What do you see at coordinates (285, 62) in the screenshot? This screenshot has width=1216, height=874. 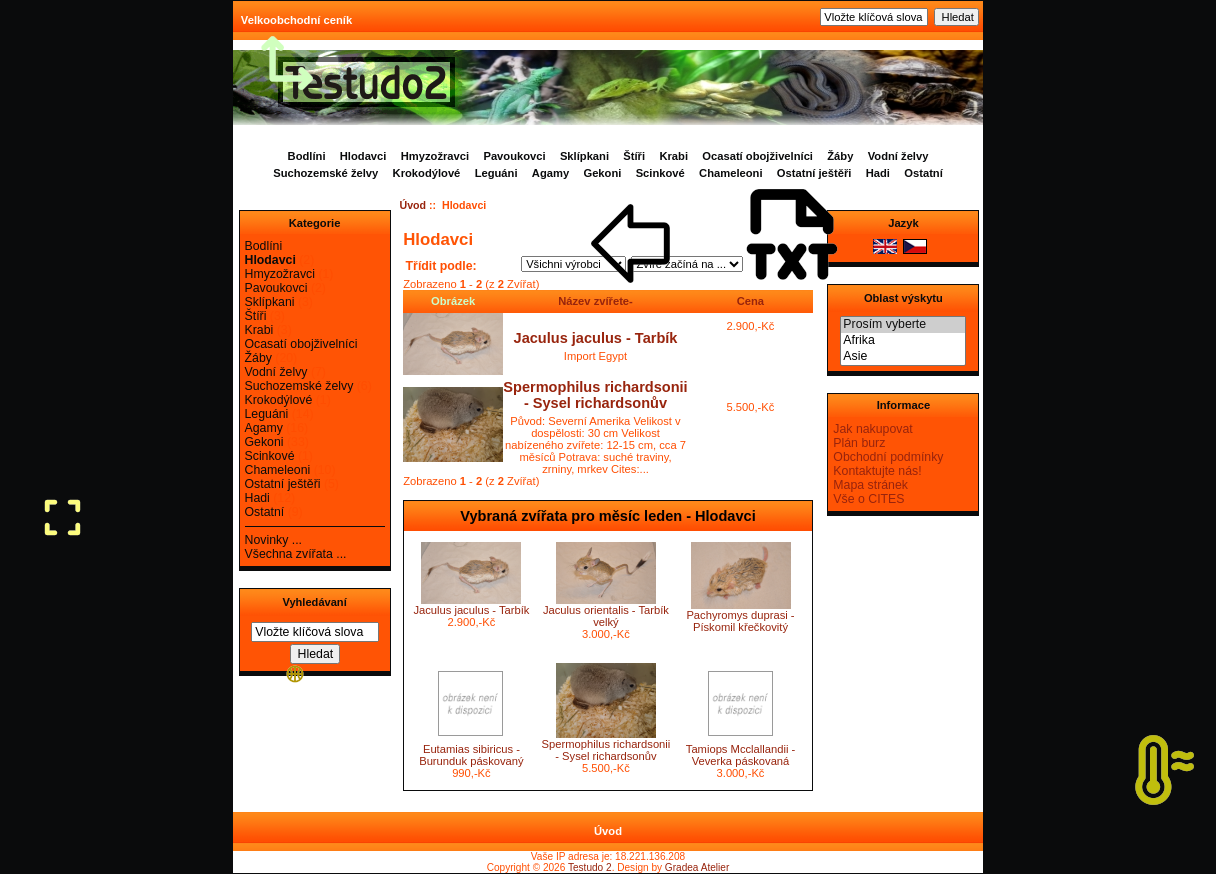 I see `indicates a path or vector direction` at bounding box center [285, 62].